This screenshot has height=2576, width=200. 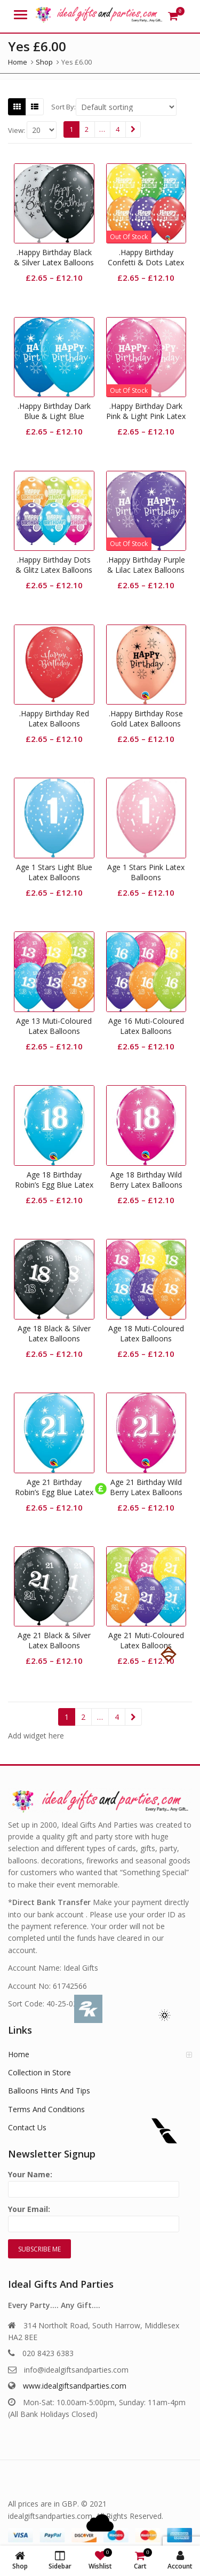 I want to click on cardano cryptocurrency logo, so click(x=164, y=2015).